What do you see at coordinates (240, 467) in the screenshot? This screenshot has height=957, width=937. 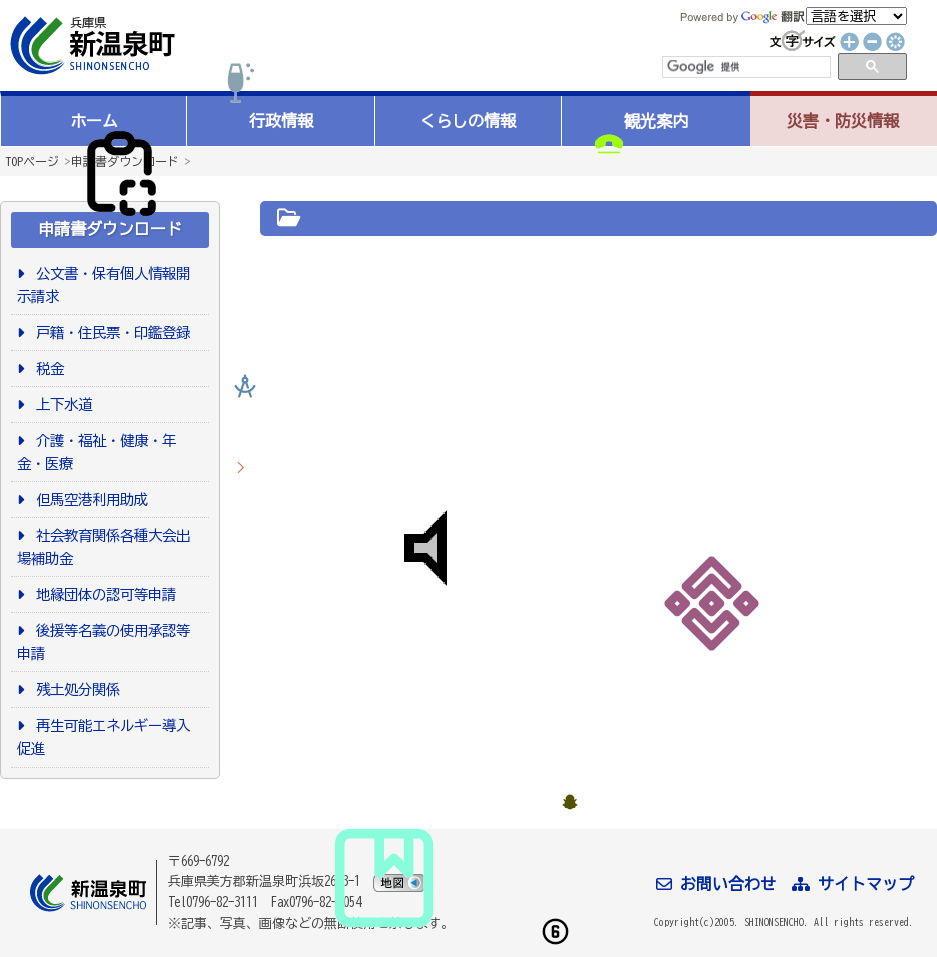 I see `navigate to the next item or page` at bounding box center [240, 467].